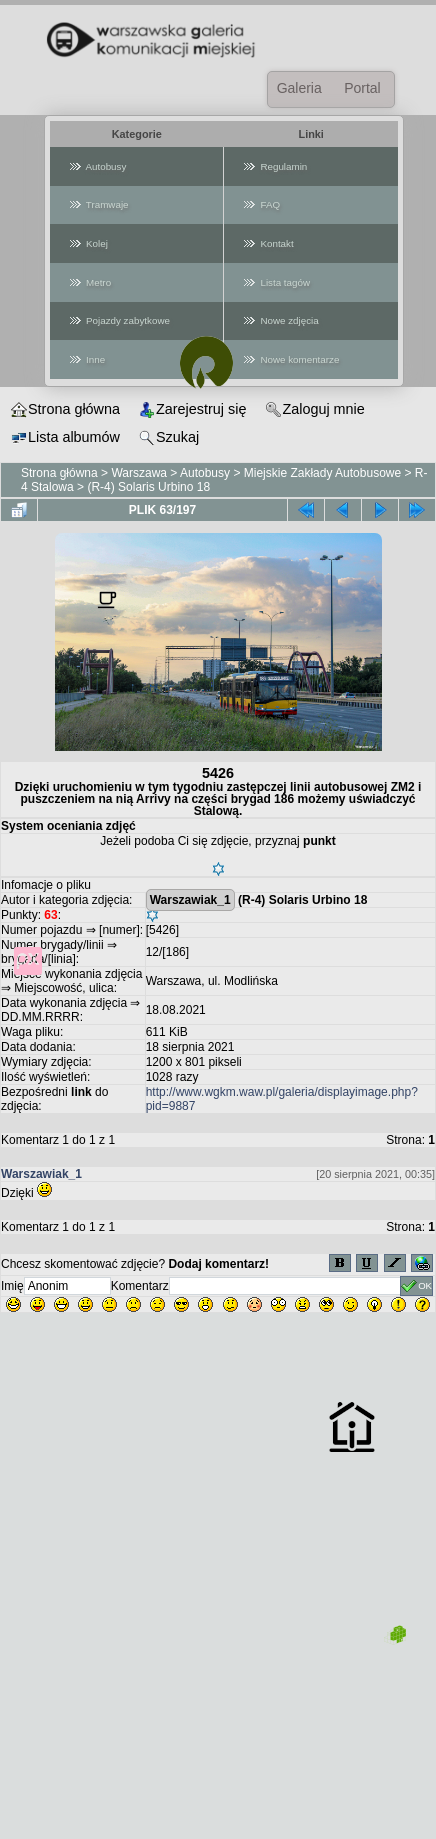 Image resolution: width=436 pixels, height=1839 pixels. What do you see at coordinates (352, 1427) in the screenshot?
I see `Iconify logo - open source icon framework` at bounding box center [352, 1427].